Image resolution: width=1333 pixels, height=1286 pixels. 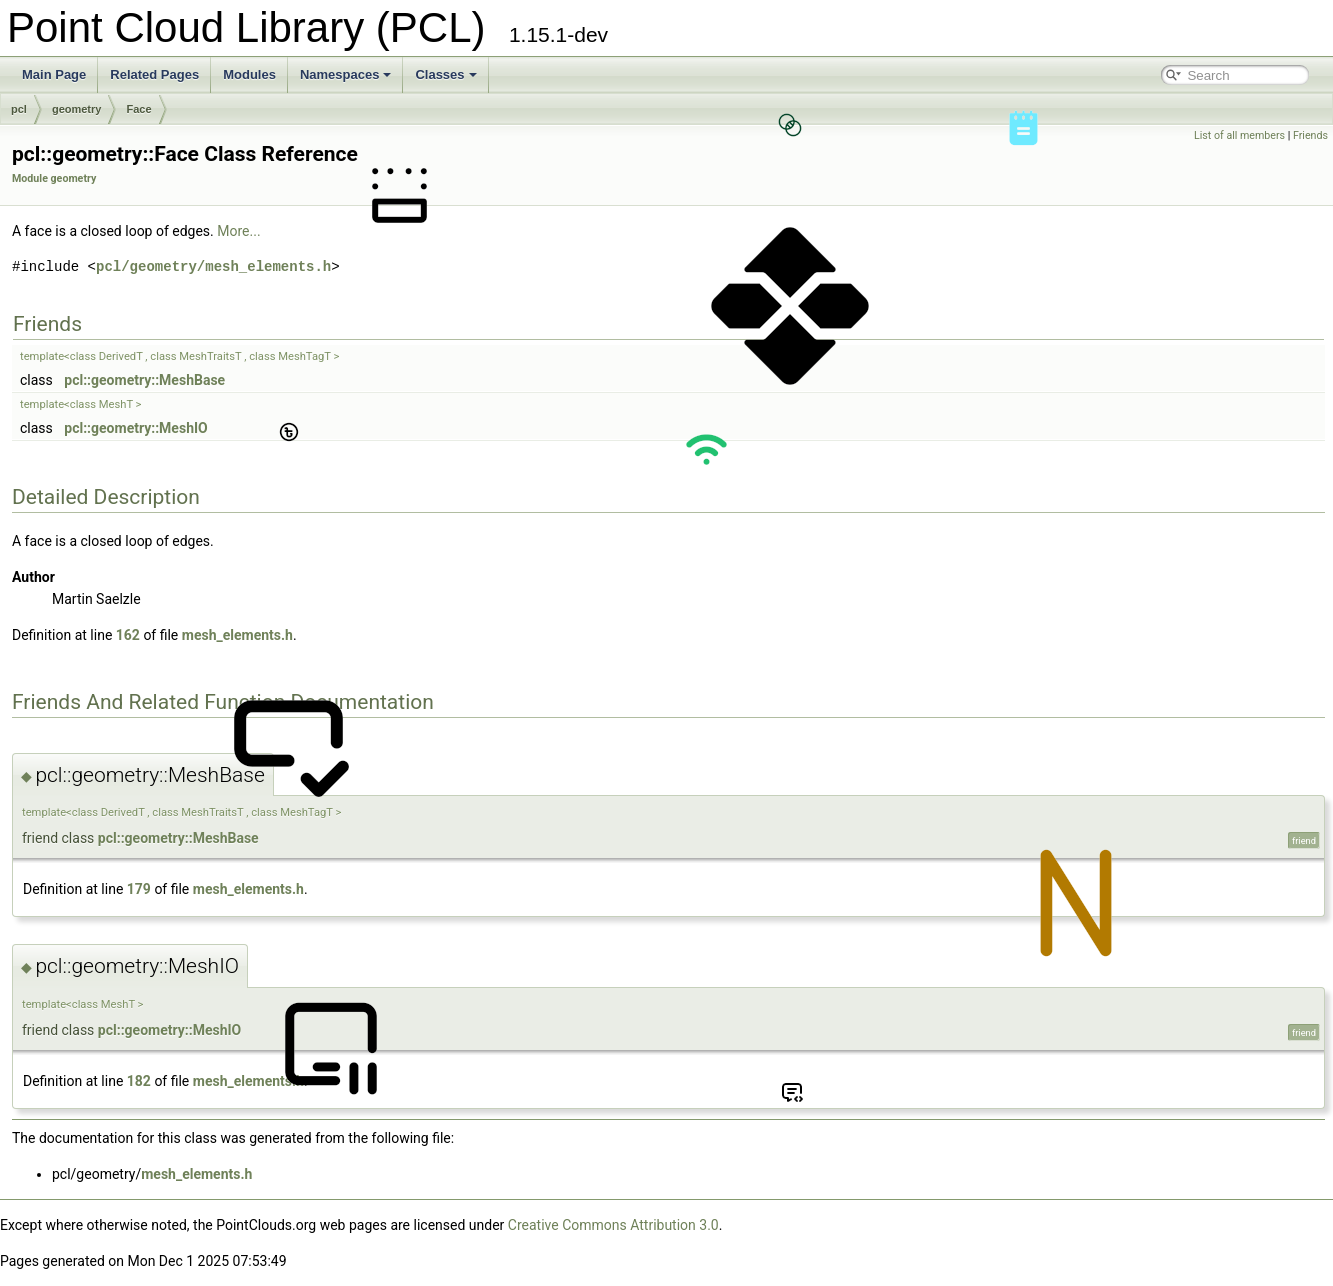 What do you see at coordinates (790, 125) in the screenshot?
I see `apply intersection operation to selected shapes` at bounding box center [790, 125].